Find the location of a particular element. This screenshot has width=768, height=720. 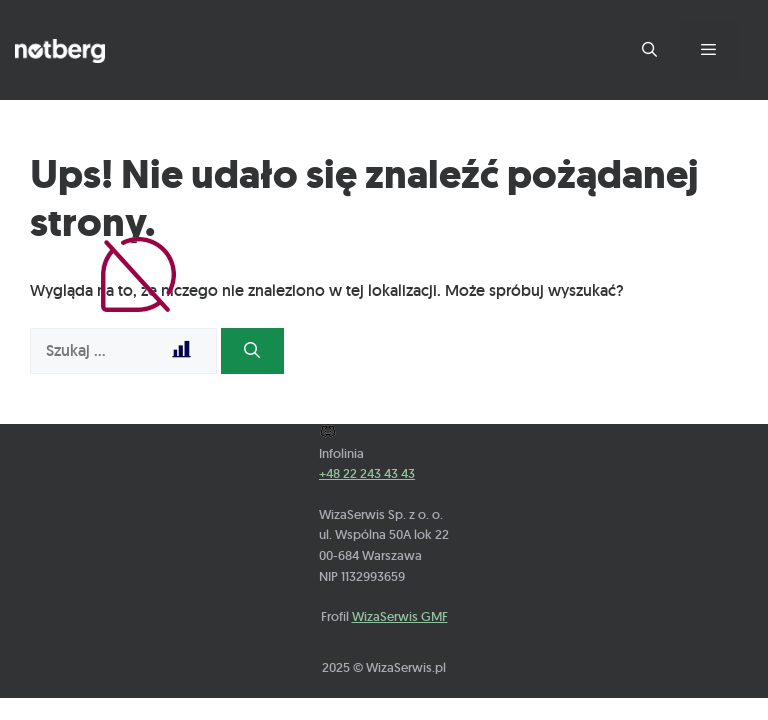

view analytics or statistics is located at coordinates (181, 349).